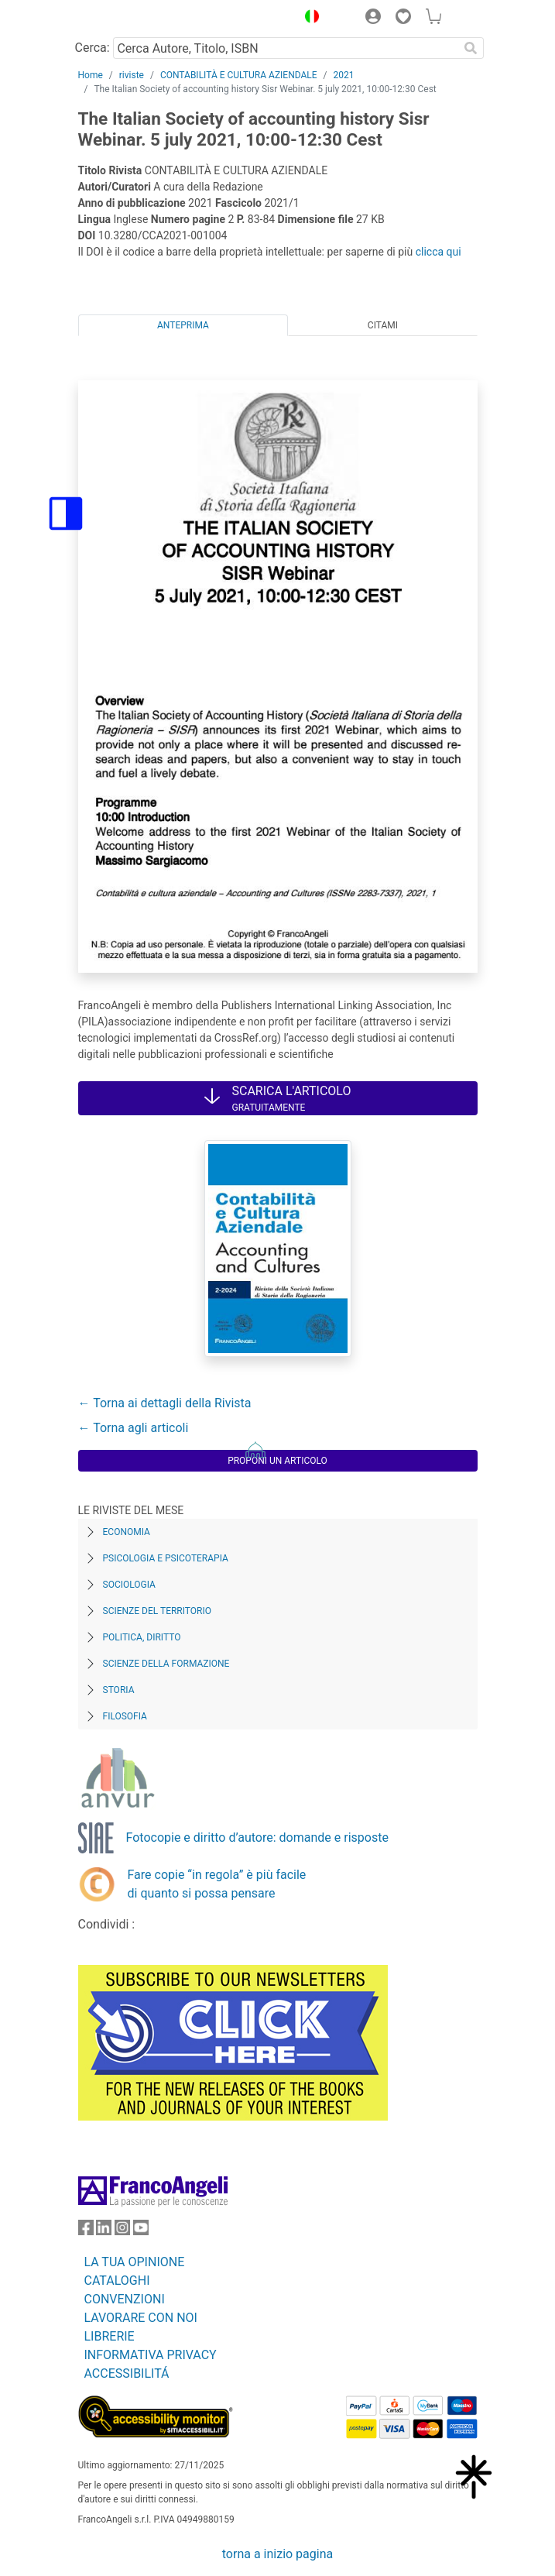 Image resolution: width=555 pixels, height=2576 pixels. What do you see at coordinates (474, 2477) in the screenshot?
I see `link to linktree profile` at bounding box center [474, 2477].